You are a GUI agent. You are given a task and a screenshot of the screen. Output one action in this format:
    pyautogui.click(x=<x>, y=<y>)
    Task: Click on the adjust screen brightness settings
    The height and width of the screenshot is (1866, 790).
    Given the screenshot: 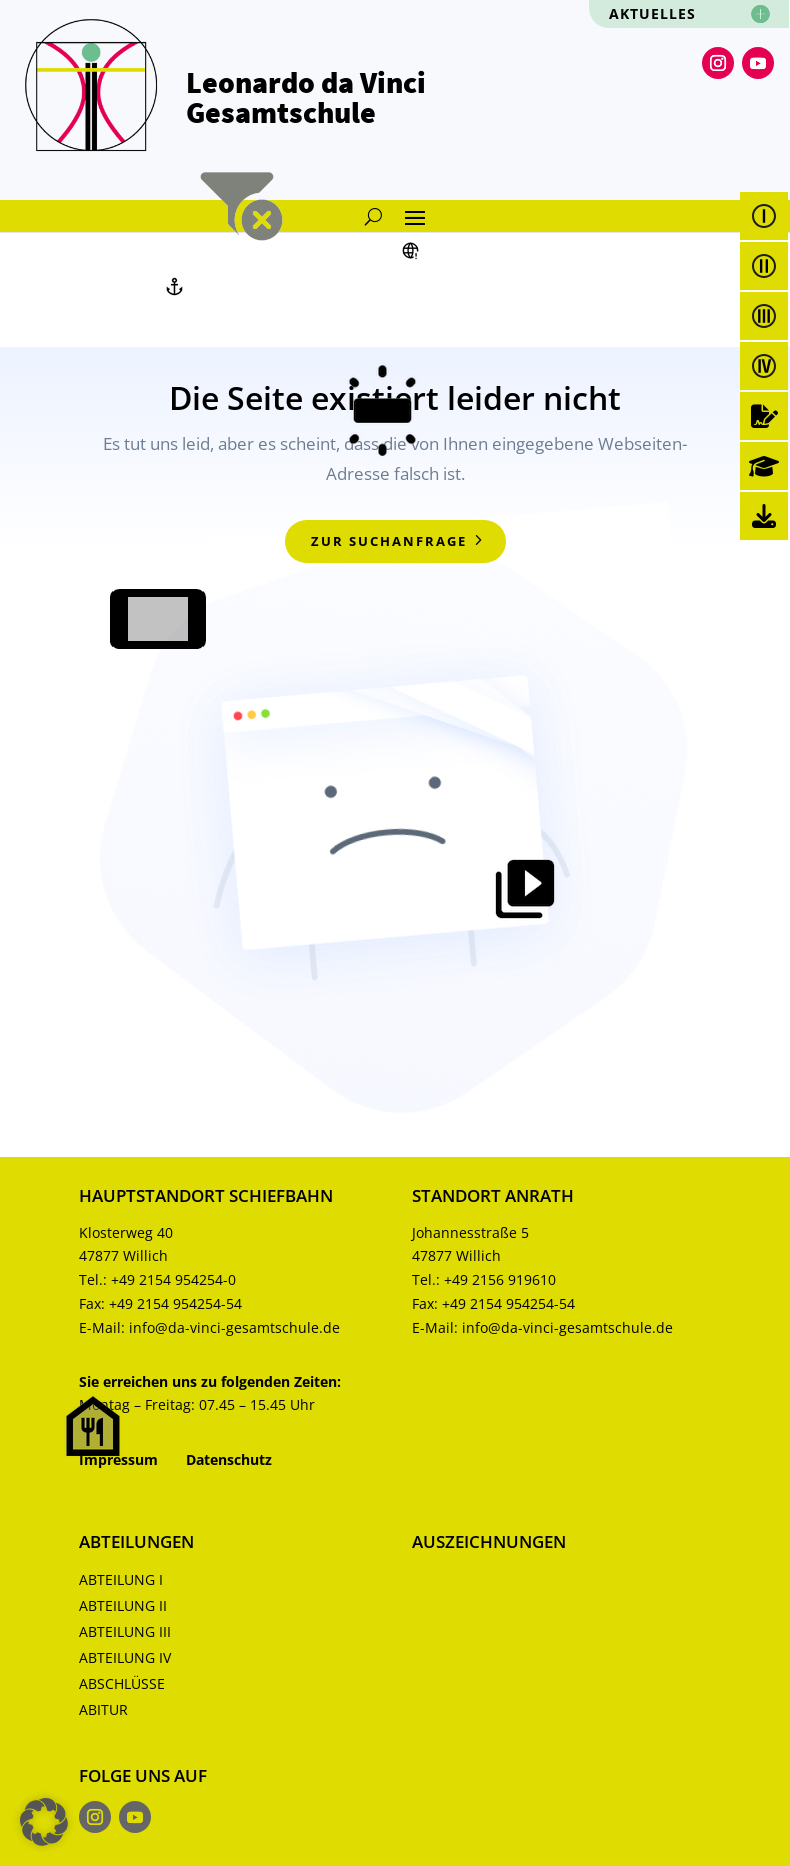 What is the action you would take?
    pyautogui.click(x=382, y=410)
    